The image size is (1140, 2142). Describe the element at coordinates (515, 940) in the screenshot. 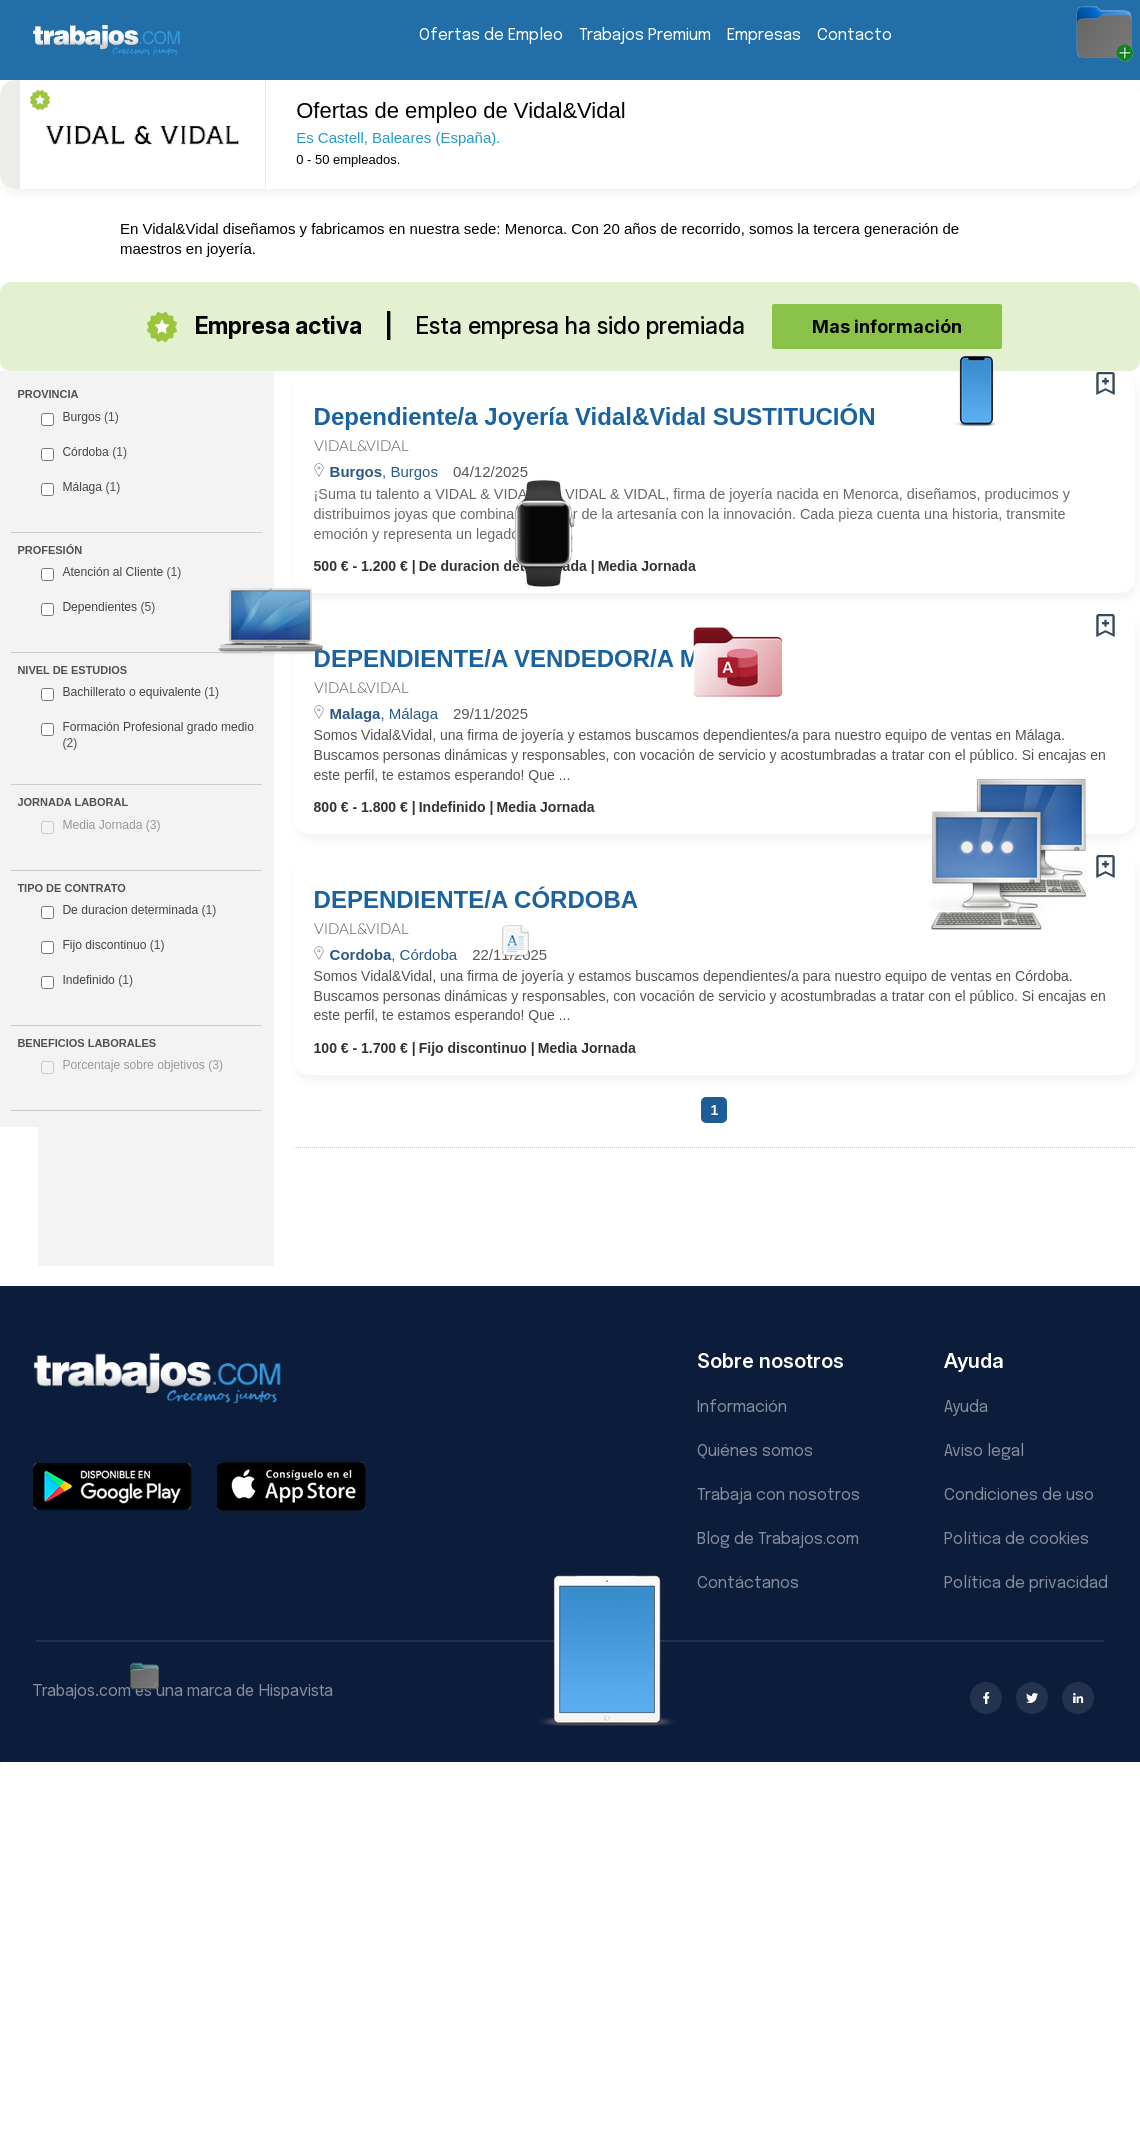

I see `a word processor or text document file` at that location.